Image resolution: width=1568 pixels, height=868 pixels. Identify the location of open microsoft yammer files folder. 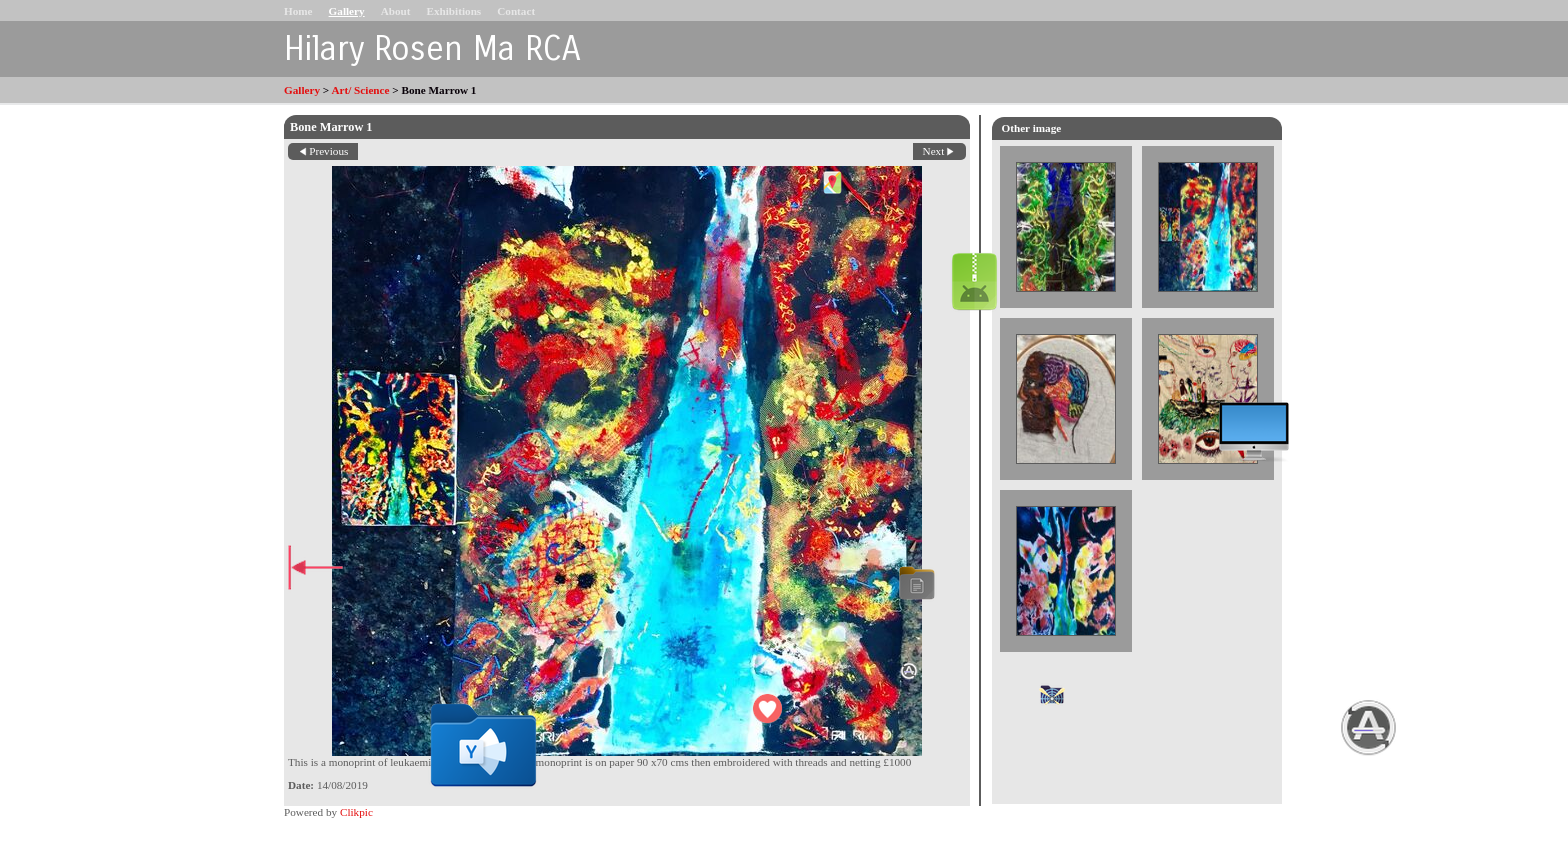
(483, 748).